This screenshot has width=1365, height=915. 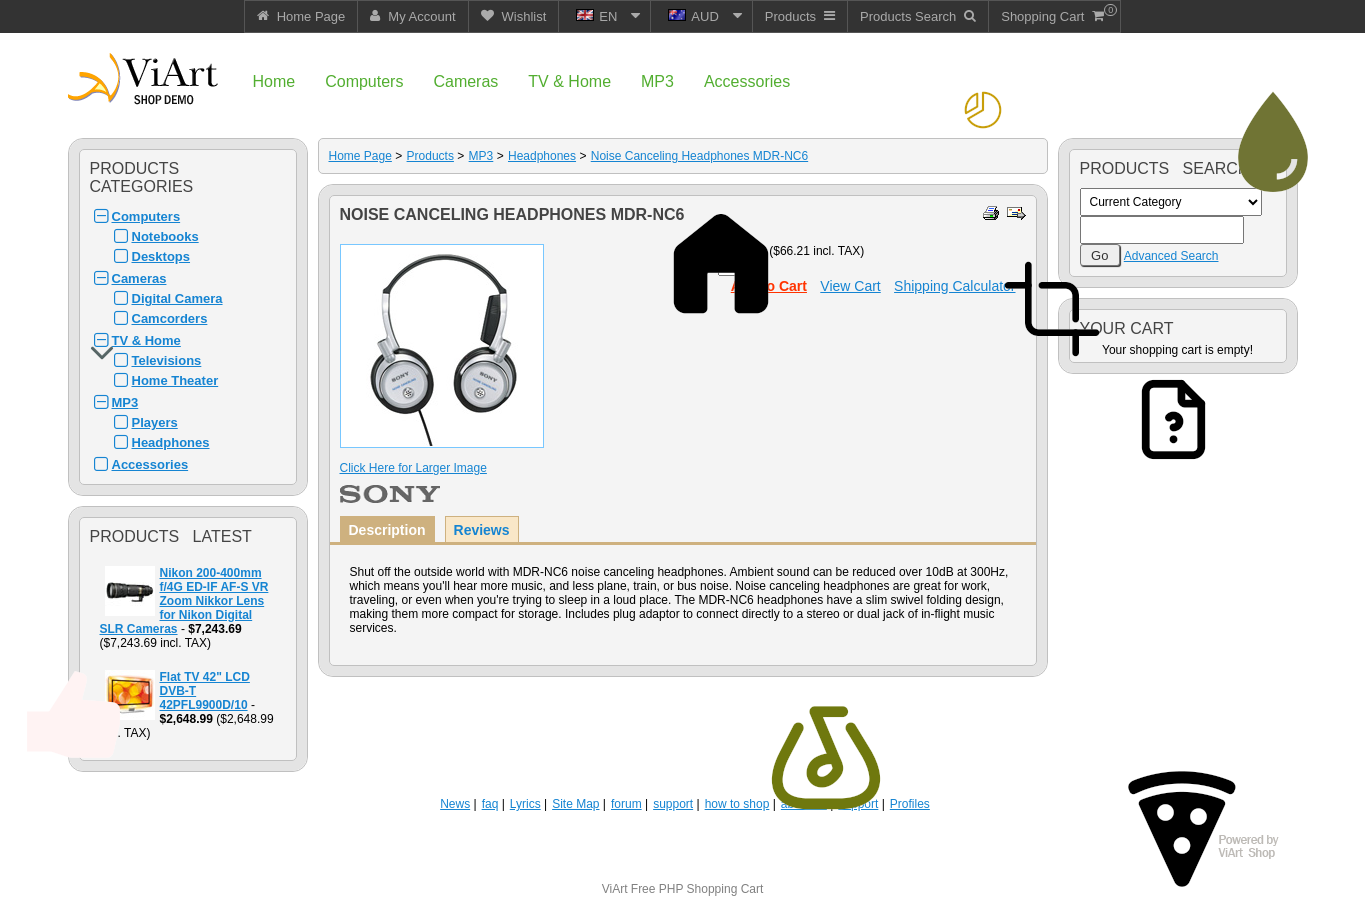 I want to click on unknown or unrecognized file type, so click(x=1173, y=419).